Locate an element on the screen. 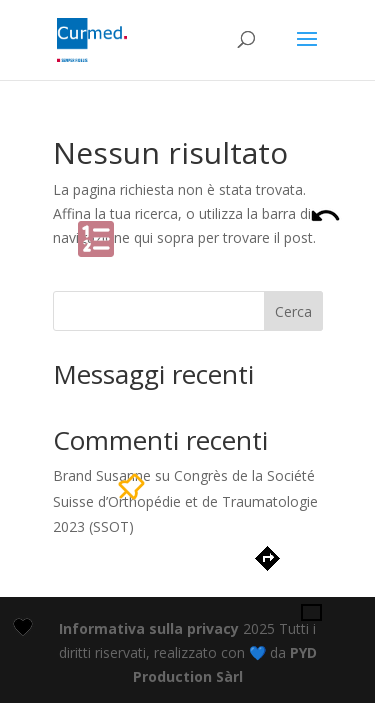 The width and height of the screenshot is (375, 720). undo the last action is located at coordinates (325, 215).